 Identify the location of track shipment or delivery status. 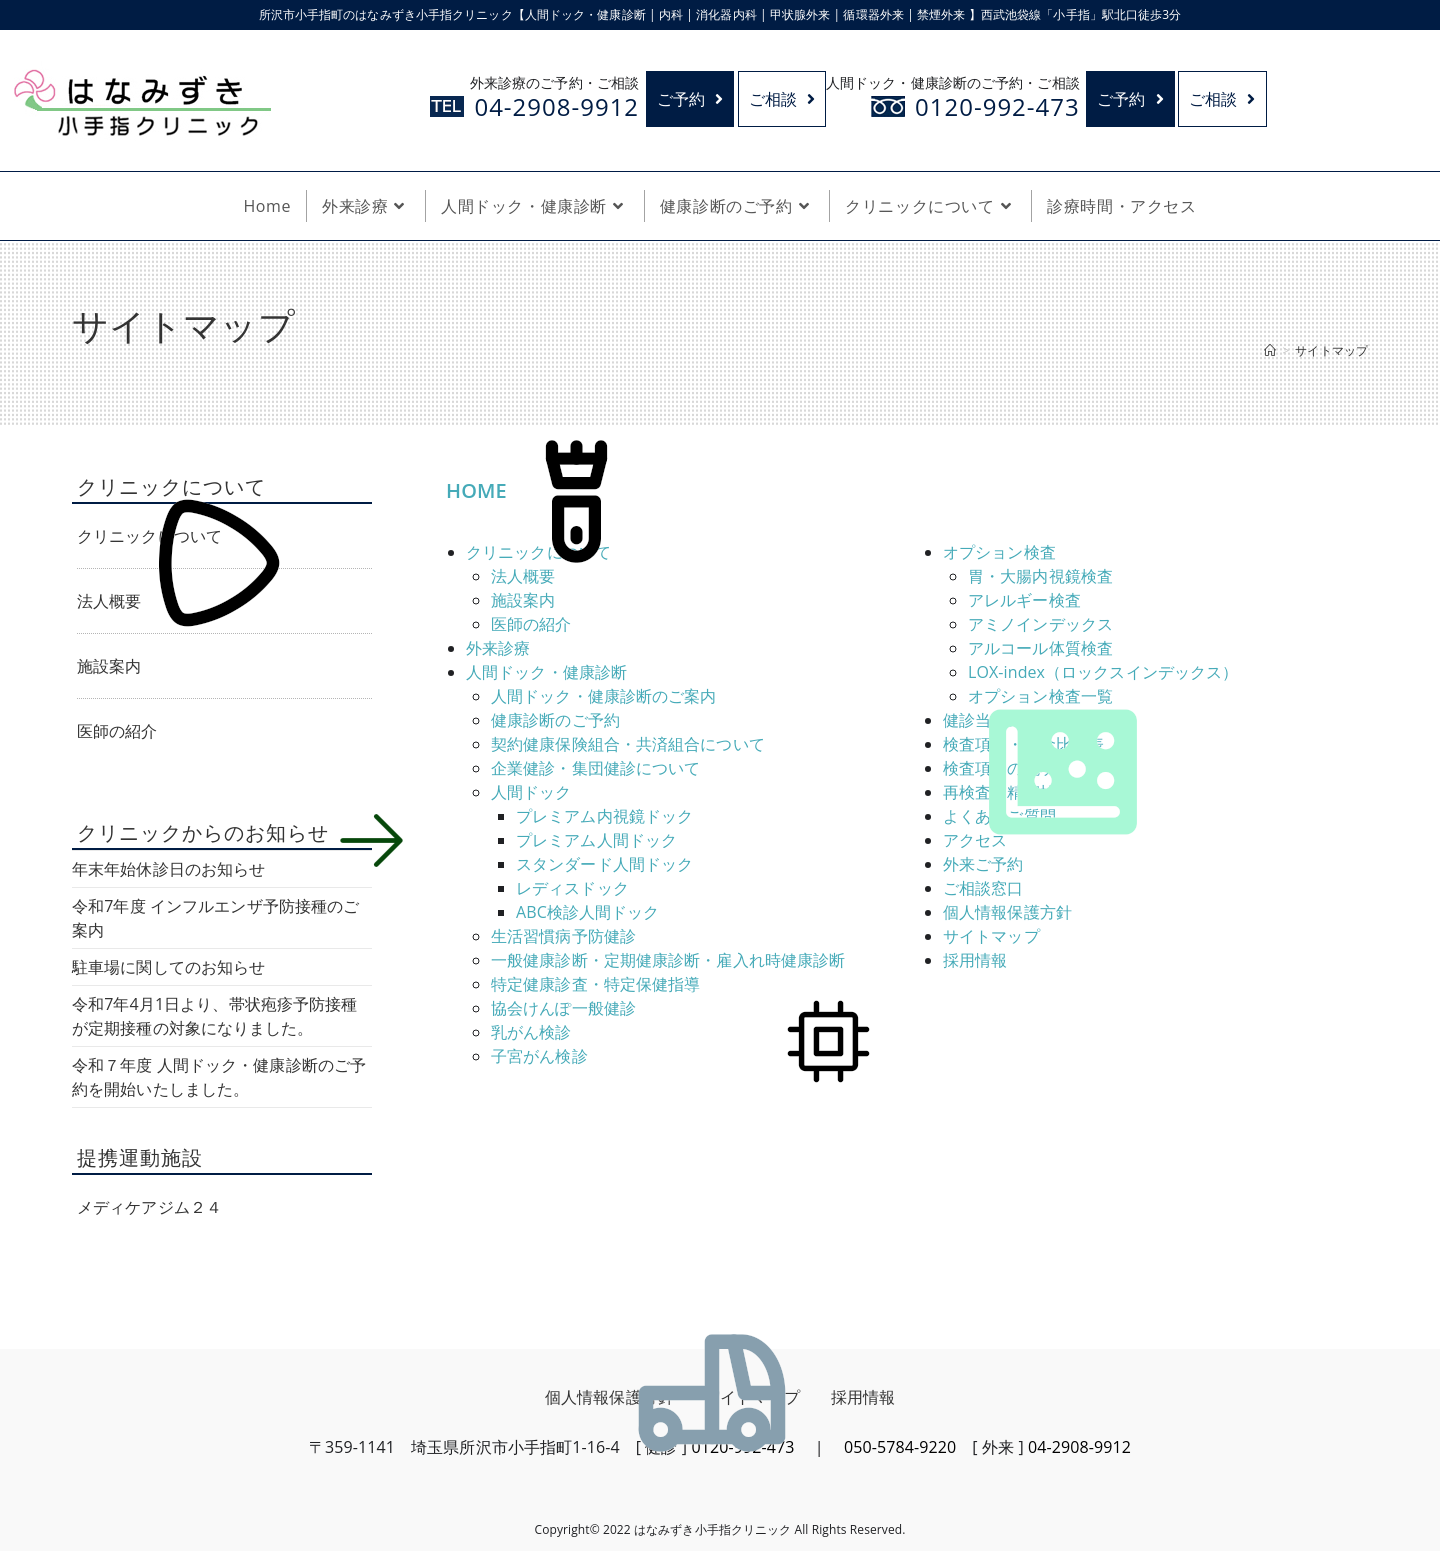
(712, 1393).